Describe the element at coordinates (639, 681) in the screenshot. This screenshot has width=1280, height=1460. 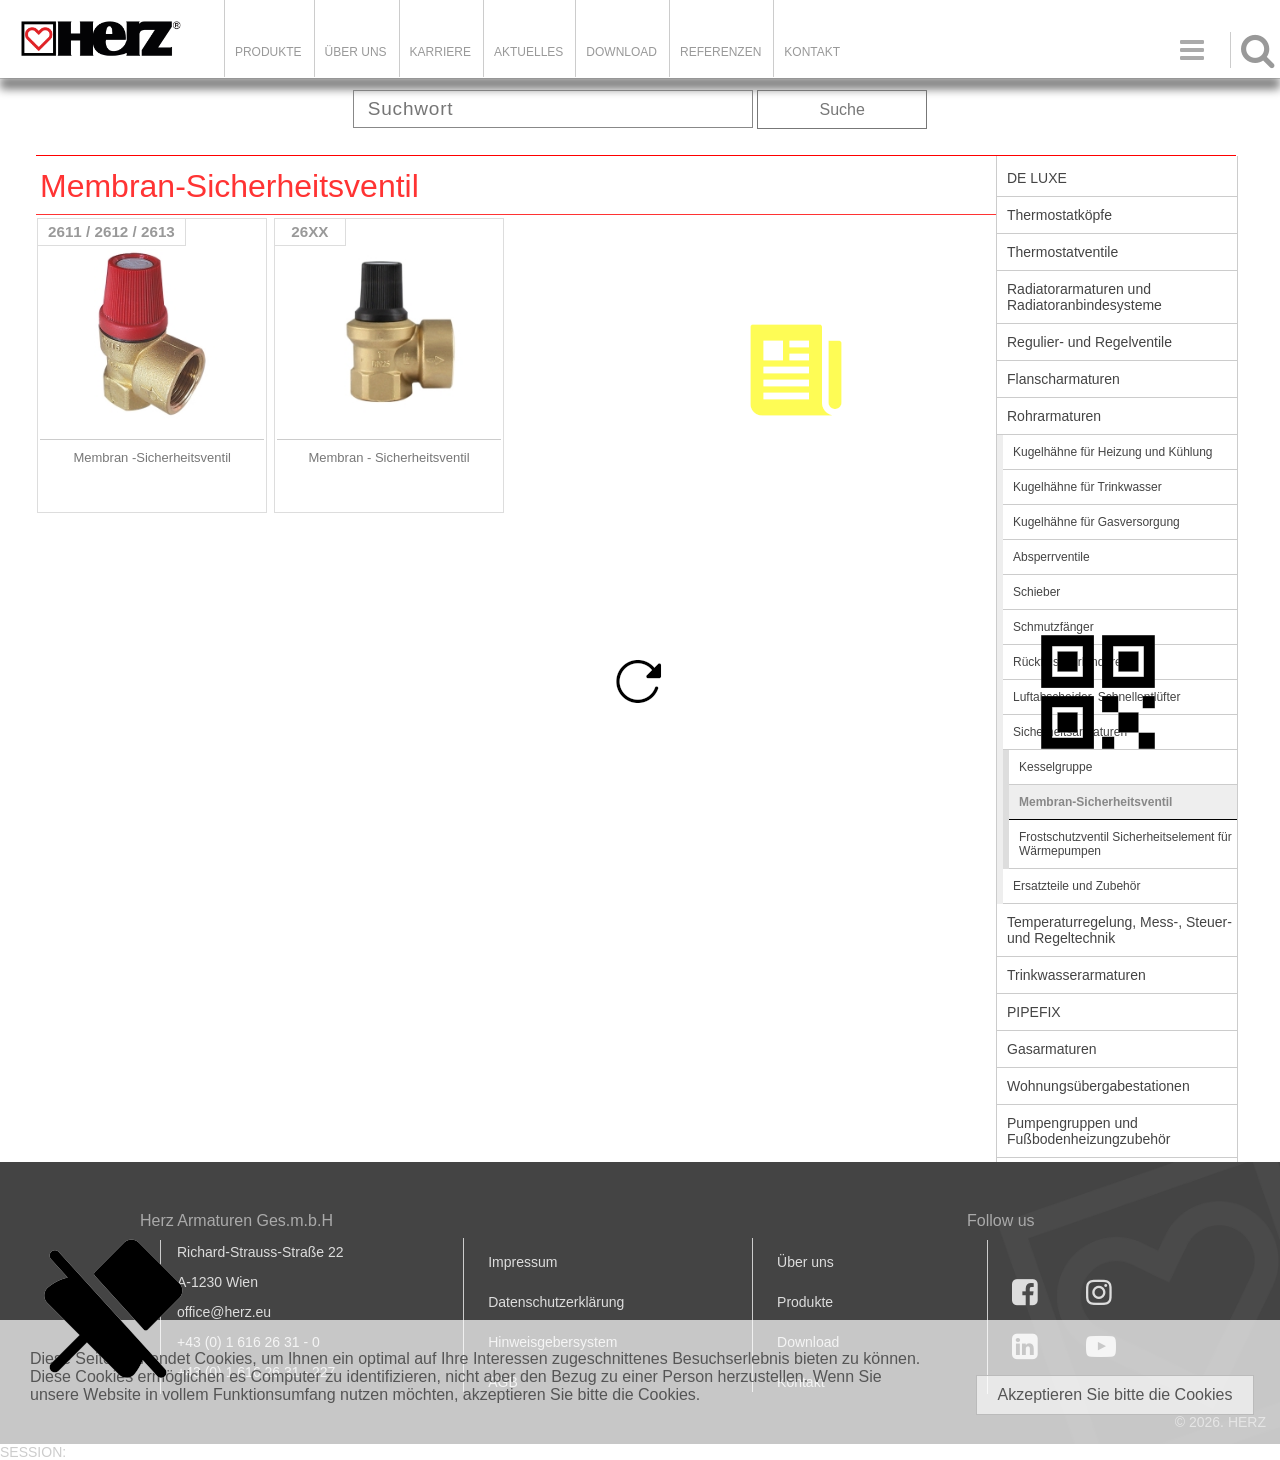
I see `refresh or reload the current page` at that location.